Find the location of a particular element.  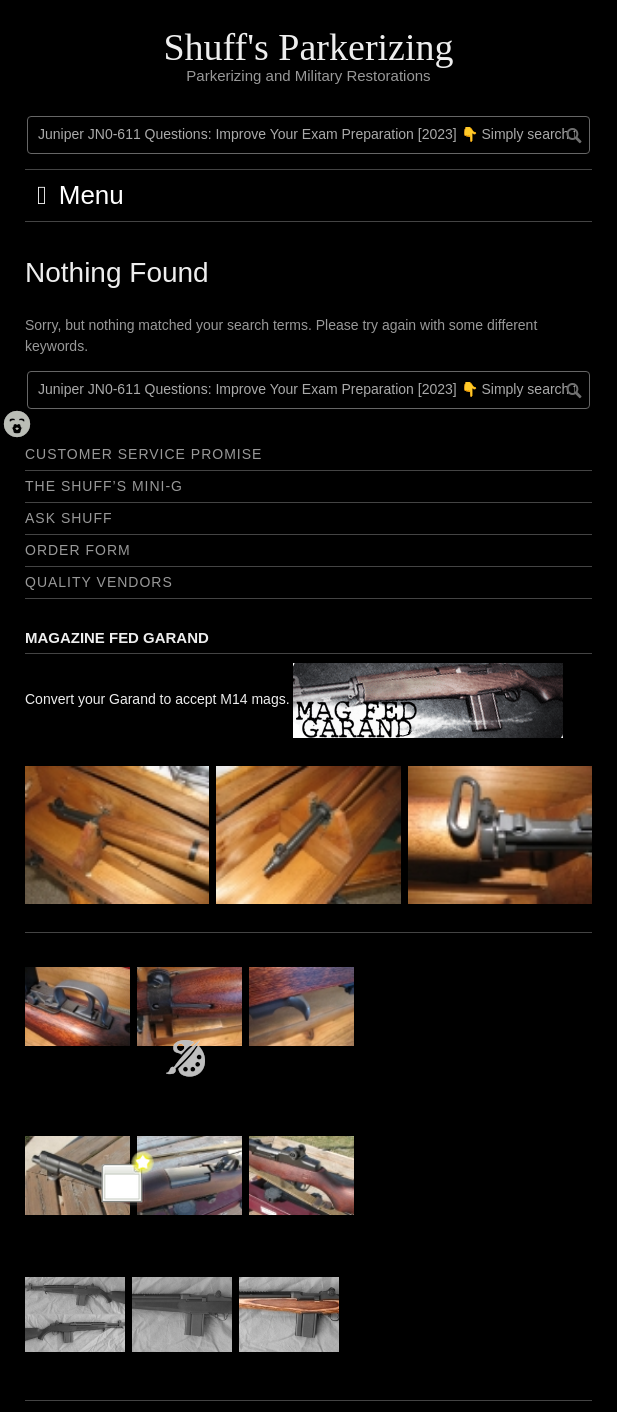

open a new window is located at coordinates (125, 1179).